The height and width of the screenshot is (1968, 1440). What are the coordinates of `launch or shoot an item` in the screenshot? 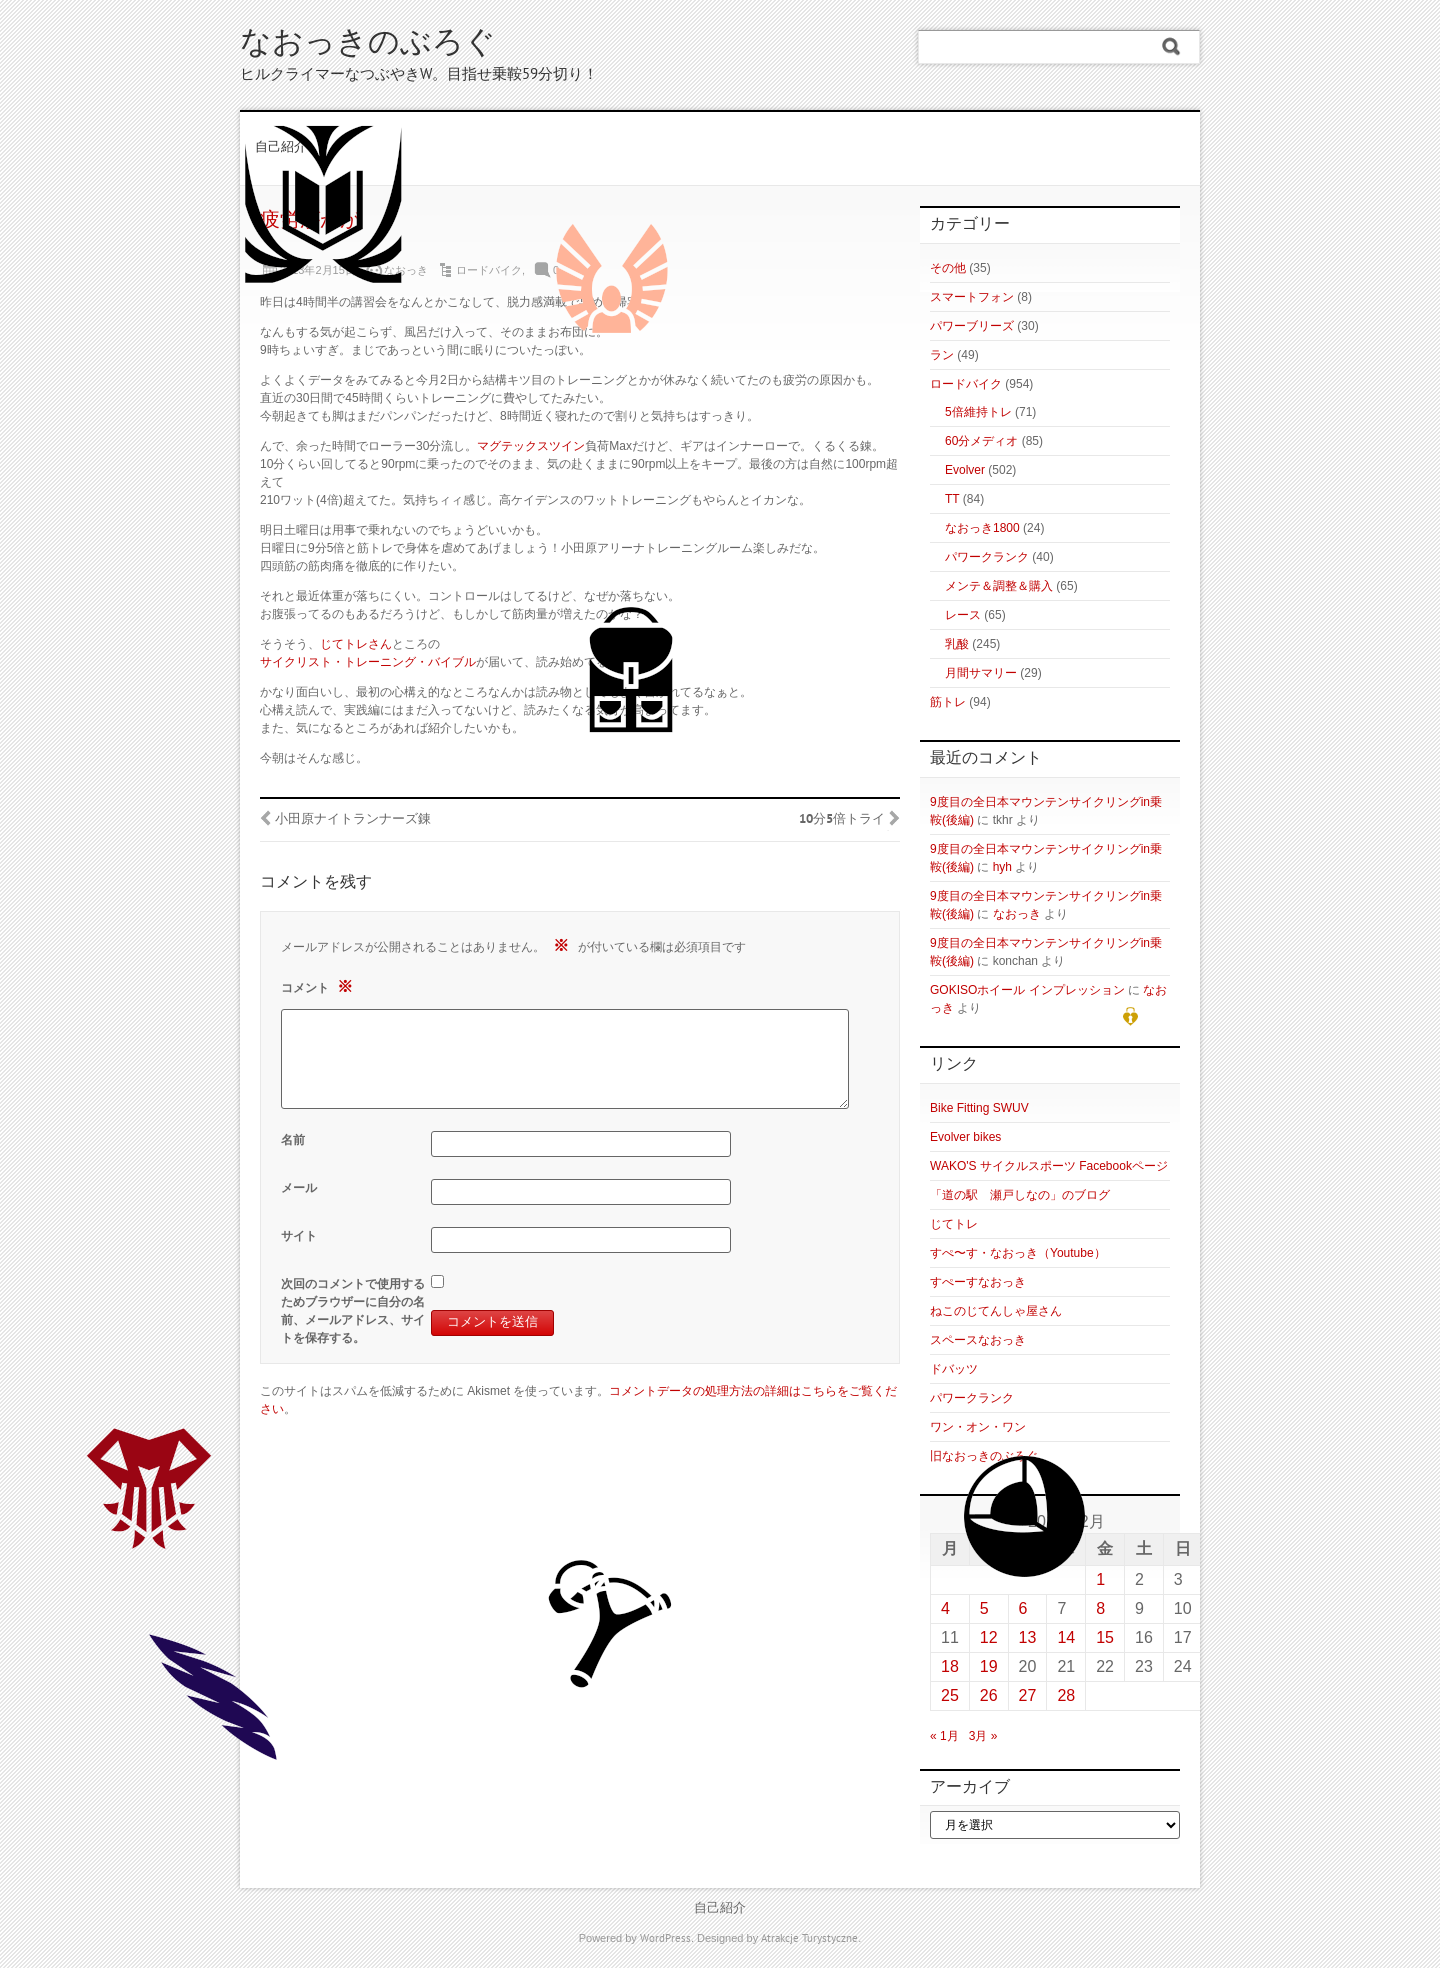 It's located at (607, 1624).